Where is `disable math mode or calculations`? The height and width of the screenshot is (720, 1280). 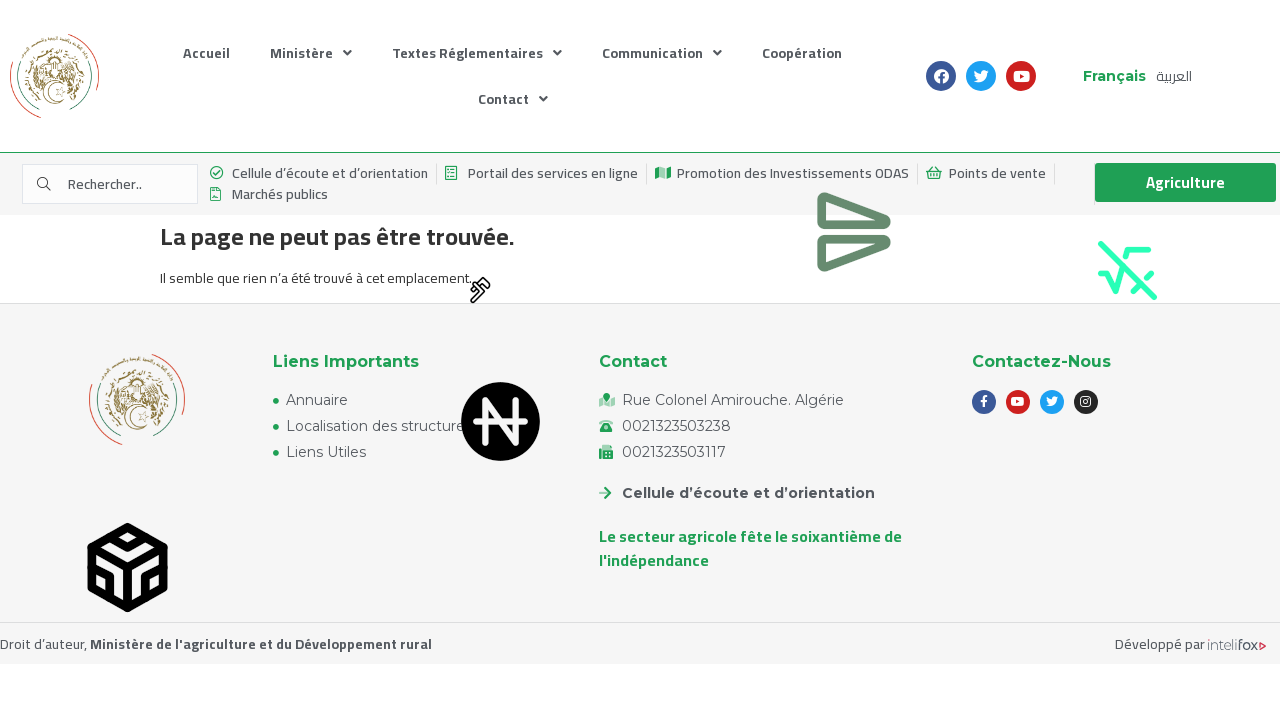 disable math mode or calculations is located at coordinates (1127, 270).